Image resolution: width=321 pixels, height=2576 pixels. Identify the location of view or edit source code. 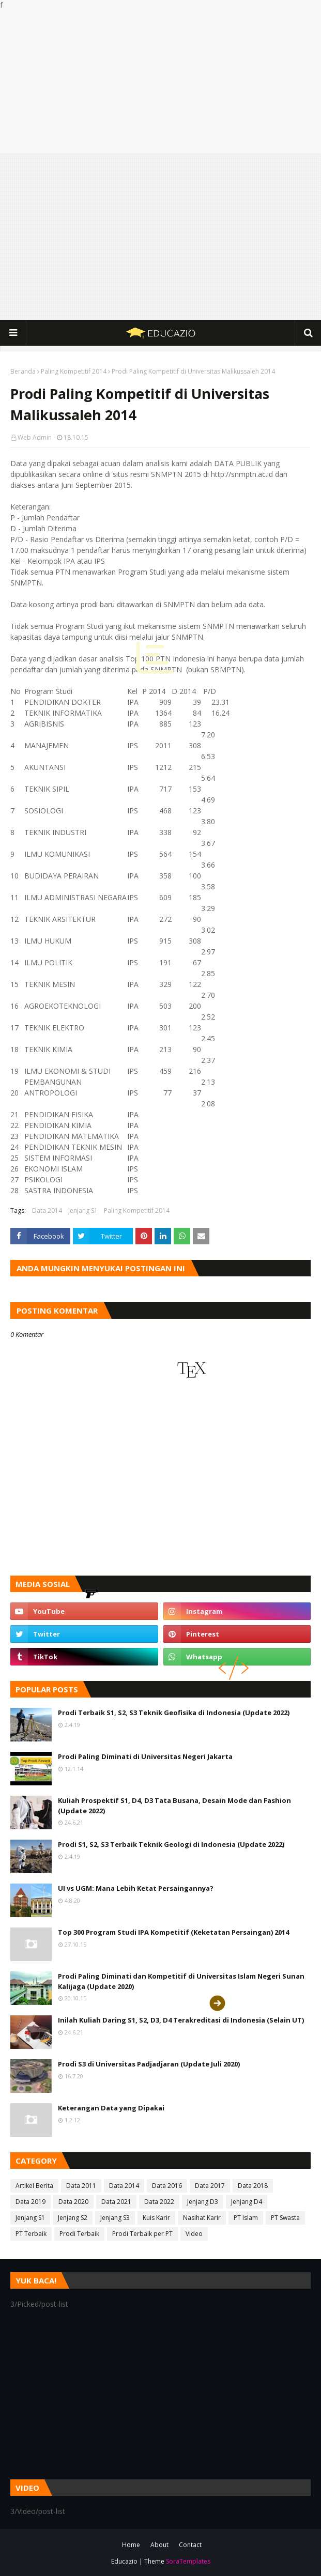
(234, 1668).